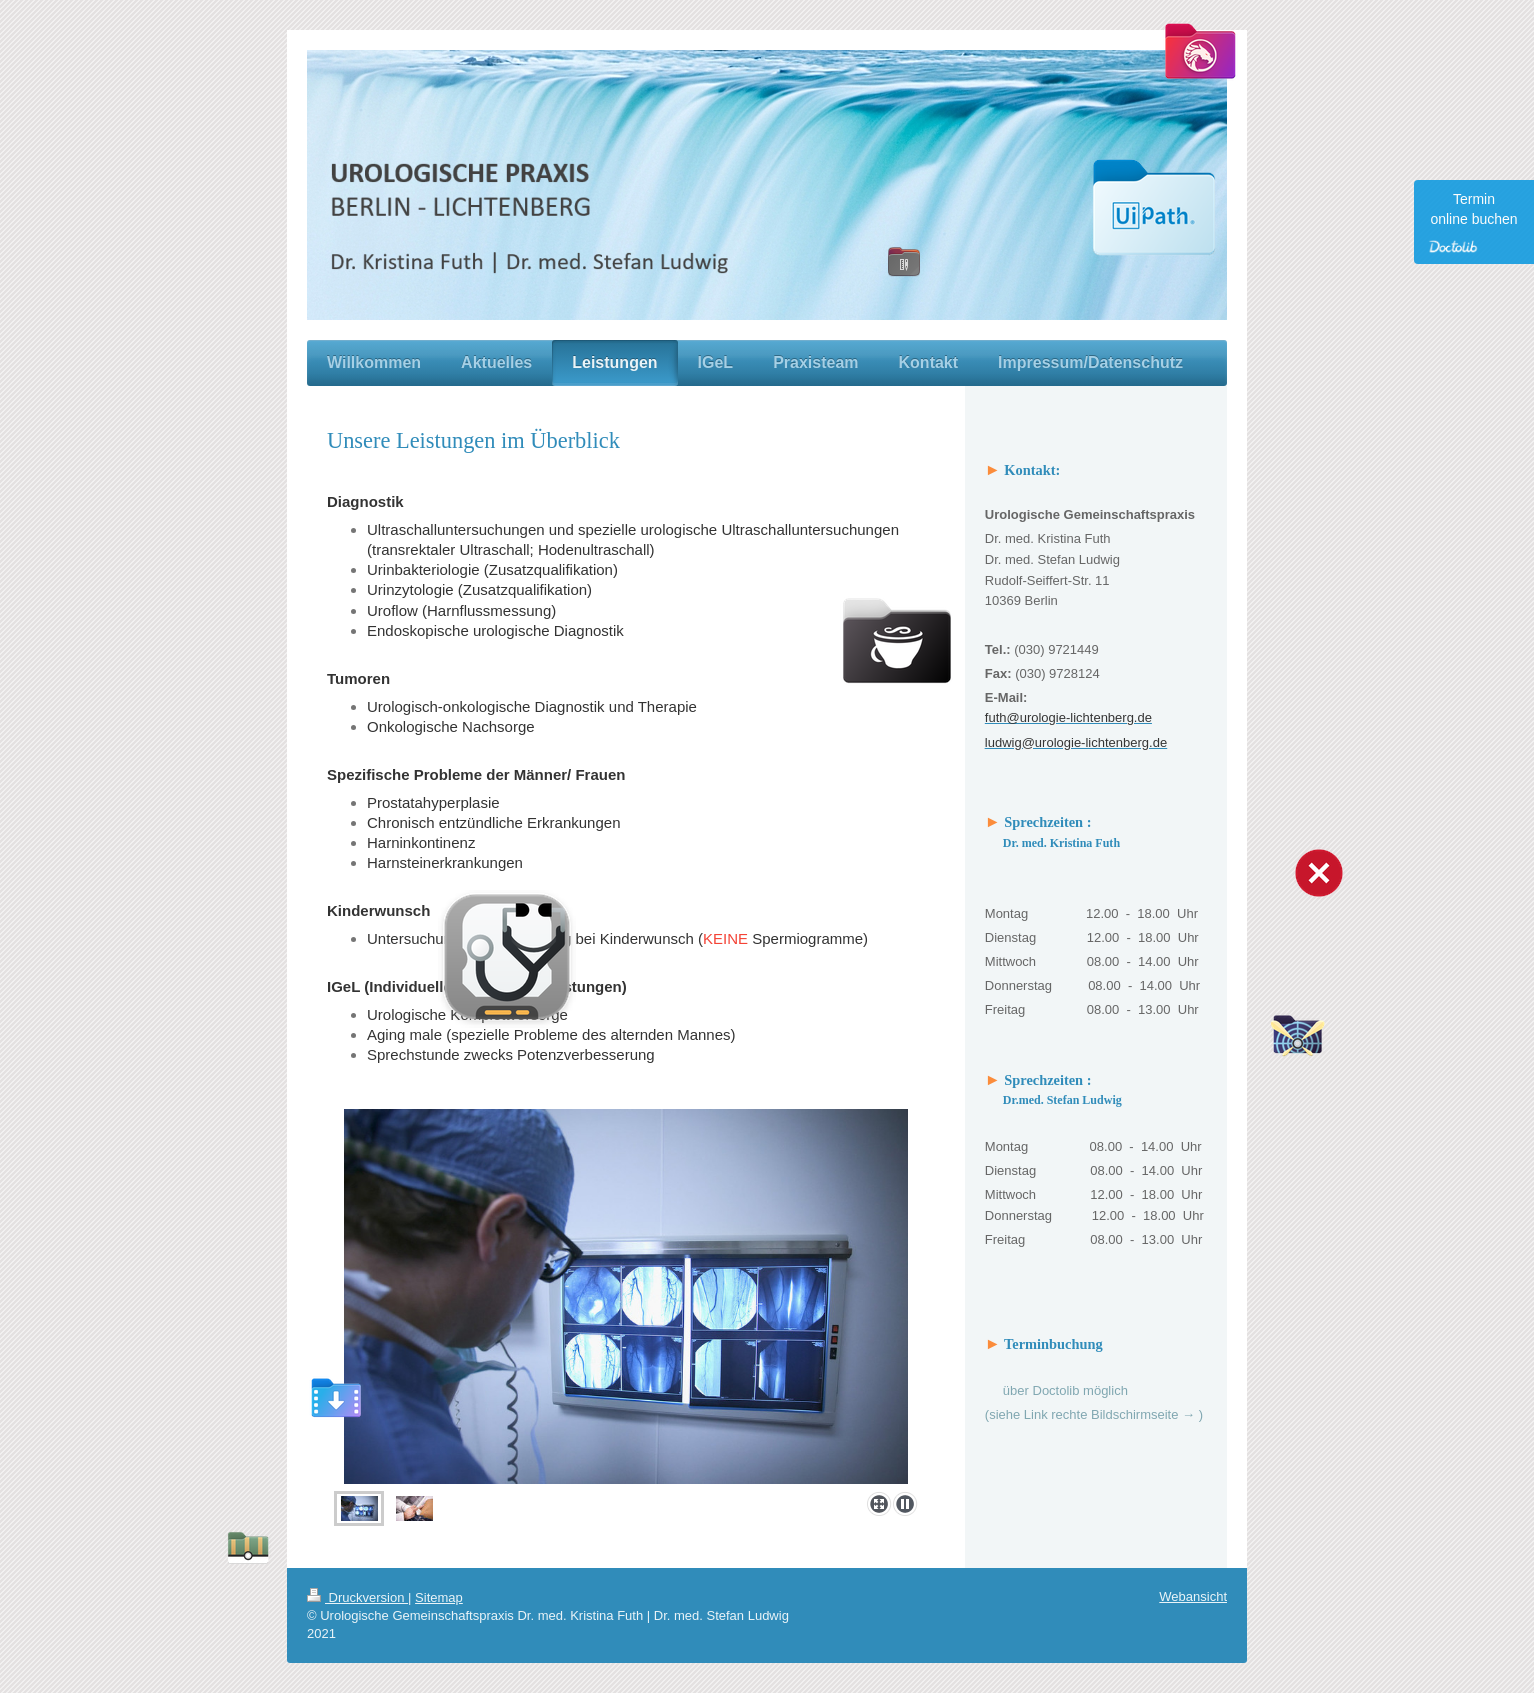 Image resolution: width=1534 pixels, height=1693 pixels. I want to click on open folder containing pokémon beast ball assets, so click(1297, 1035).